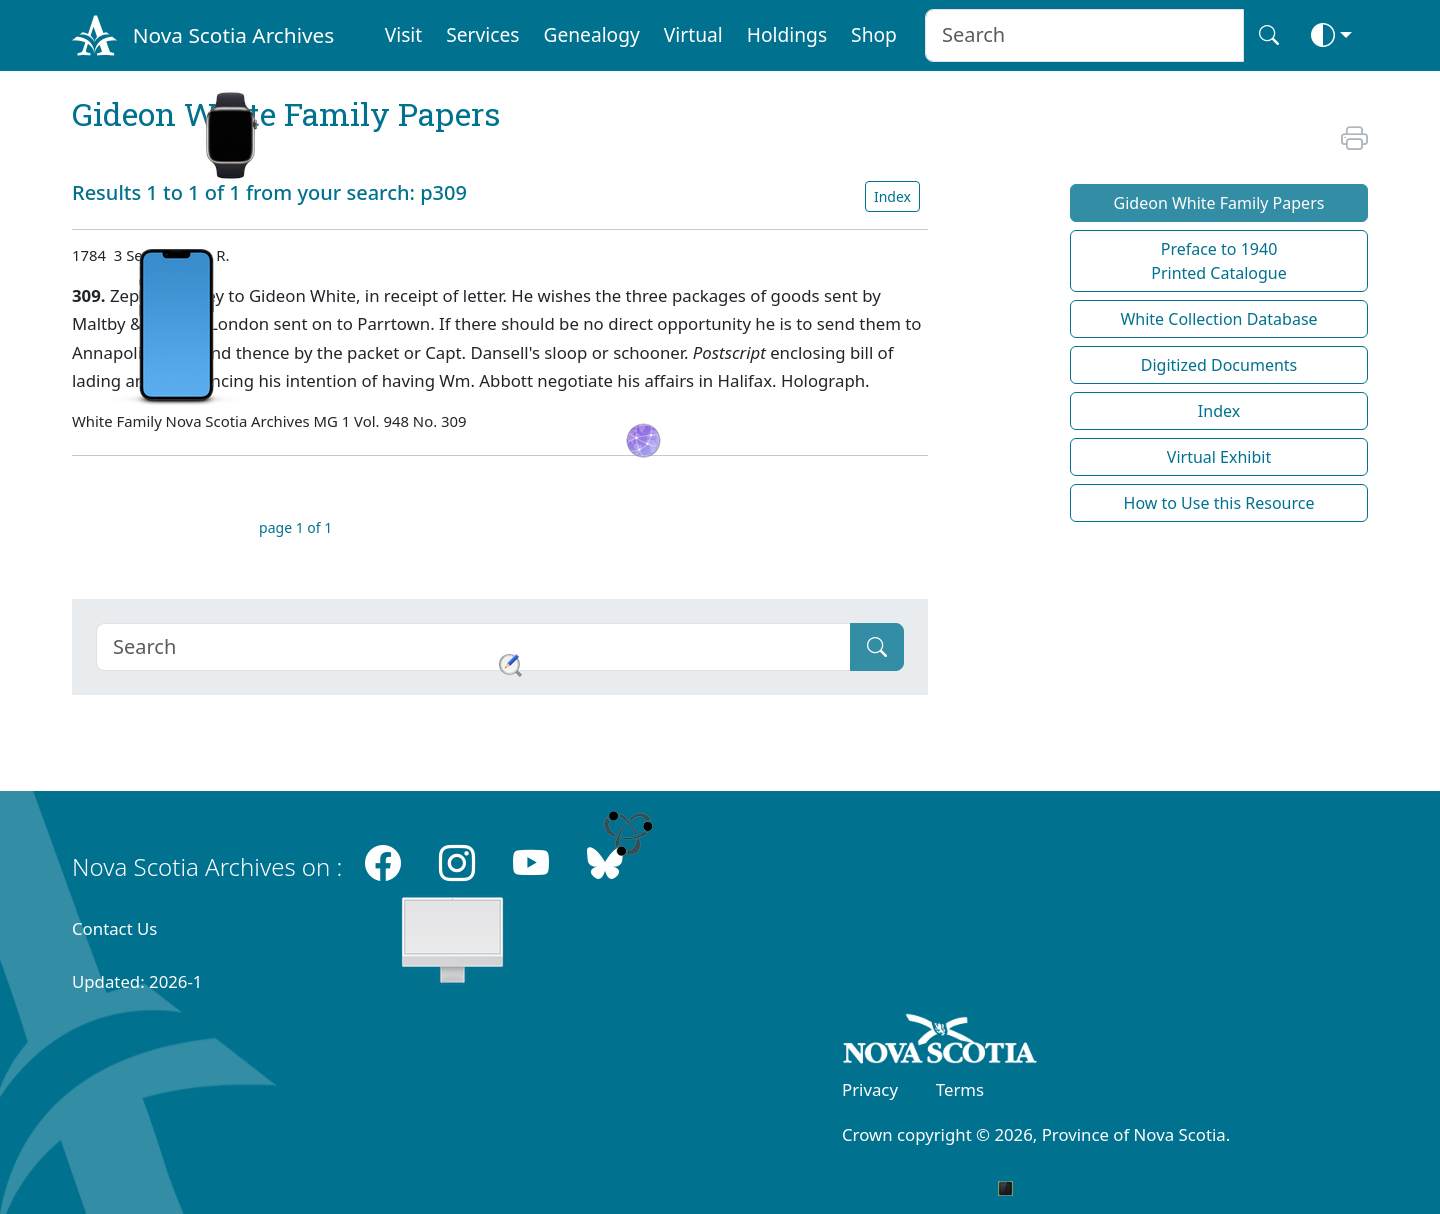 The image size is (1440, 1214). Describe the element at coordinates (628, 833) in the screenshot. I see `access bonjour network discovery settings` at that location.